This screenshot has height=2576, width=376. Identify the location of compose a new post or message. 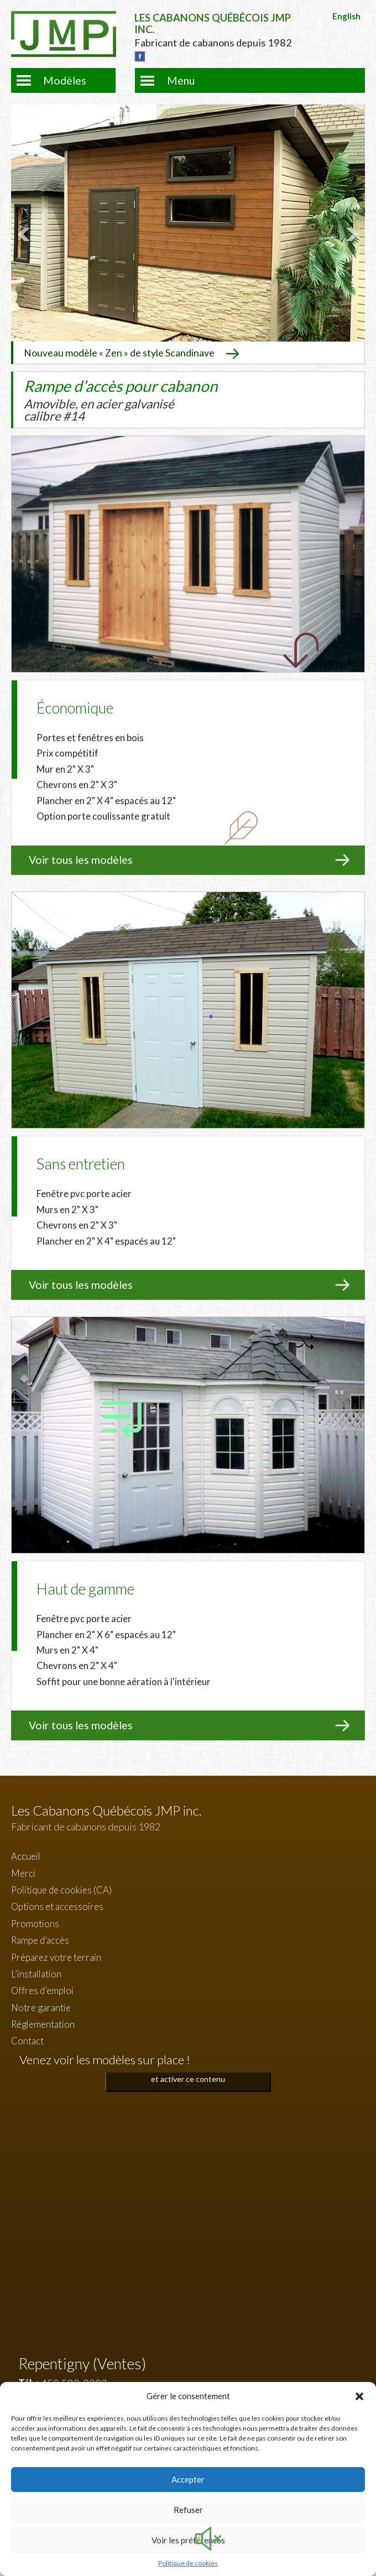
(241, 828).